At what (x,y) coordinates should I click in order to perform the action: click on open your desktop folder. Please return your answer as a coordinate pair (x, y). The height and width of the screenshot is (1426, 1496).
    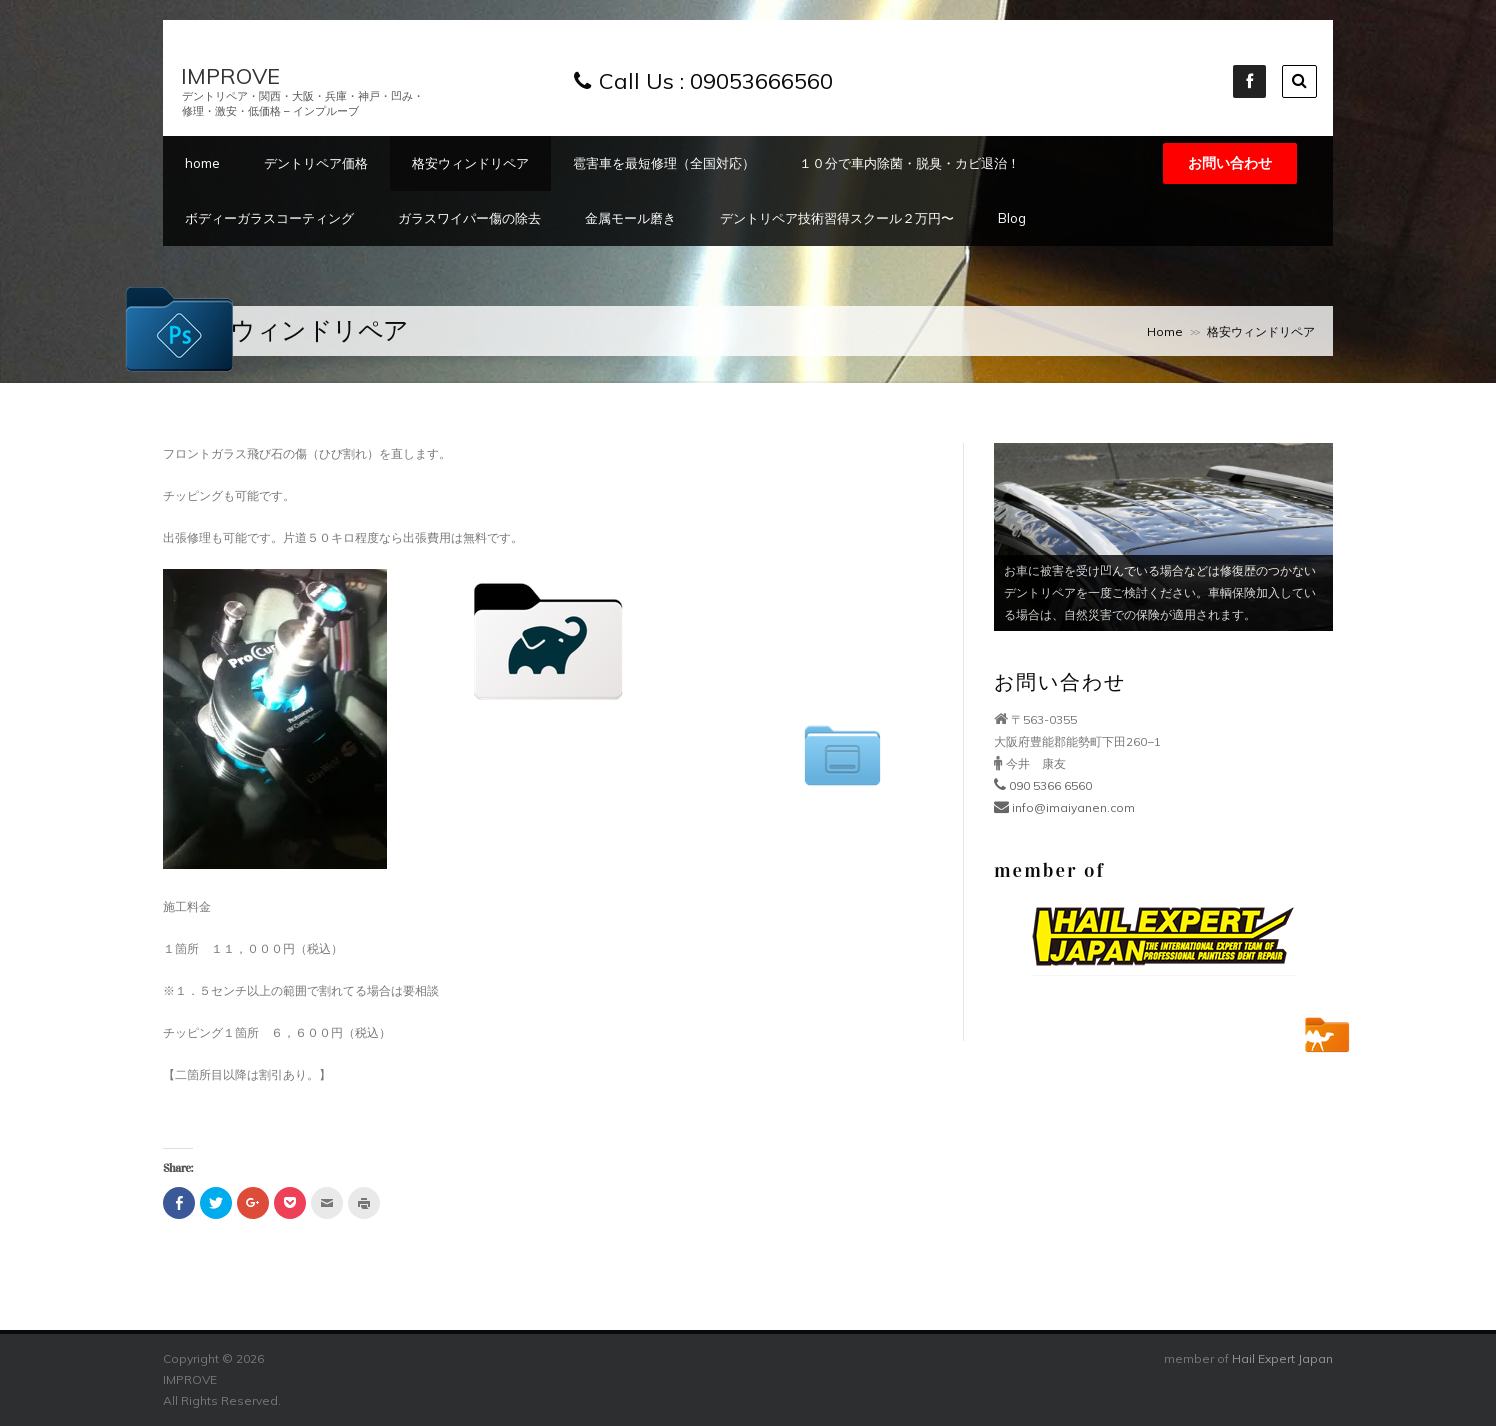
    Looking at the image, I should click on (842, 755).